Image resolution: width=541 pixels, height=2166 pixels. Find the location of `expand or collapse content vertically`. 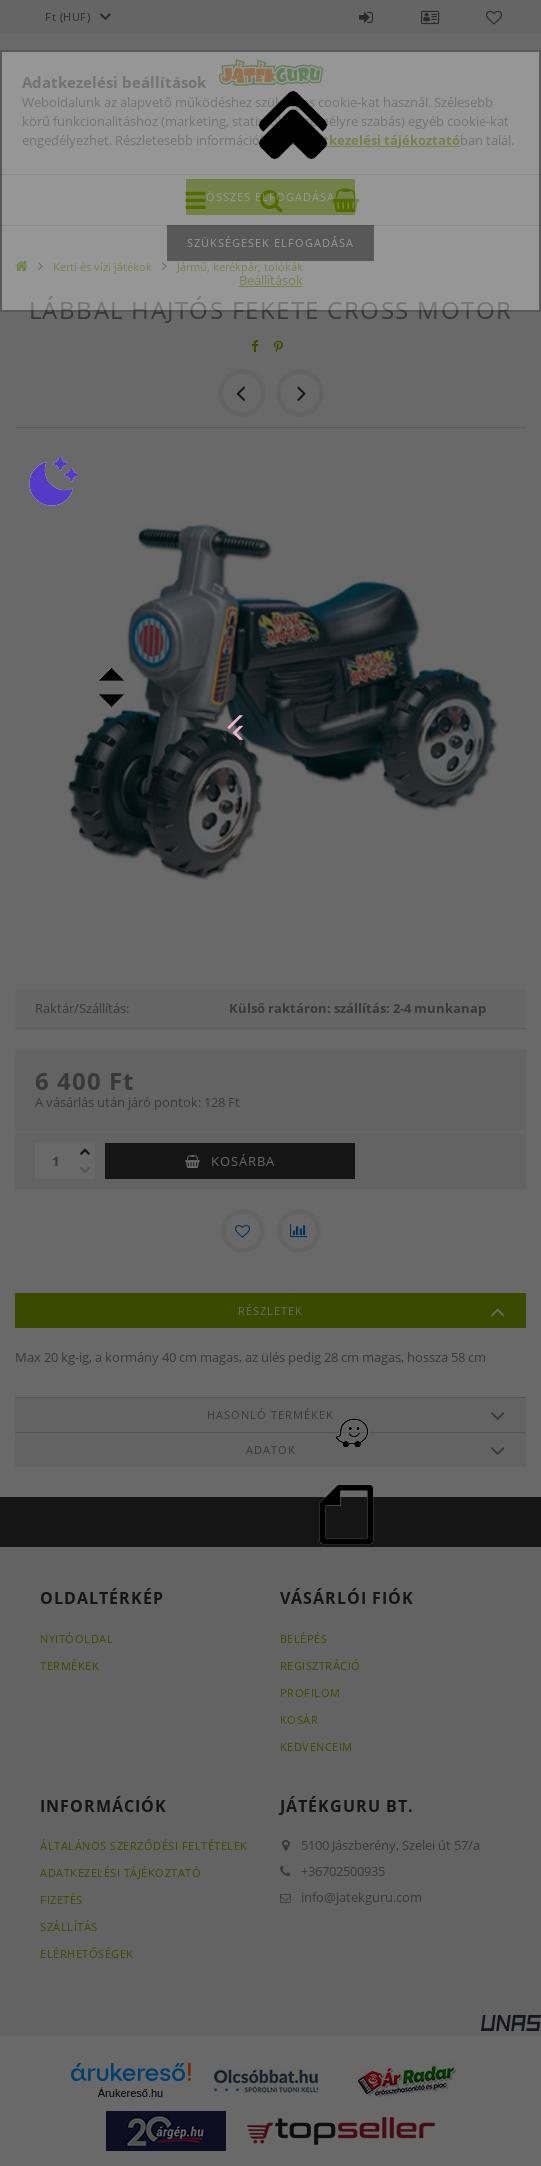

expand or collapse content vertically is located at coordinates (111, 687).